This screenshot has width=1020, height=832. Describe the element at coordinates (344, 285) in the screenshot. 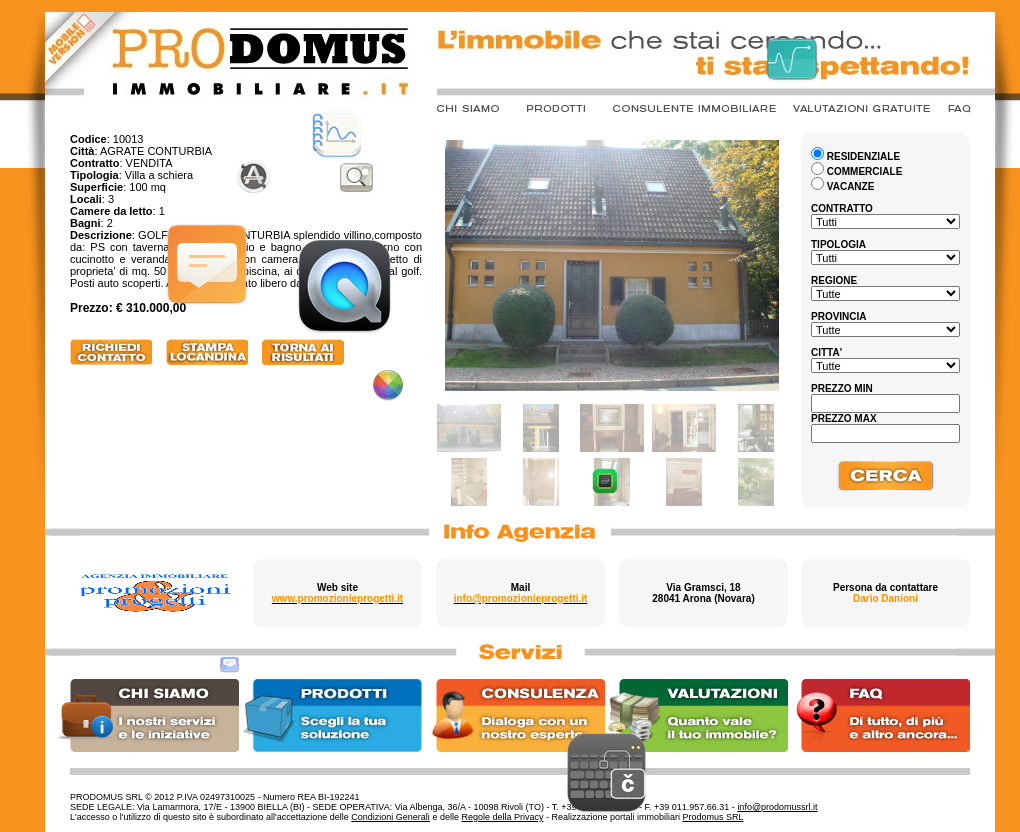

I see `open QuickTime Player to watch videos` at that location.